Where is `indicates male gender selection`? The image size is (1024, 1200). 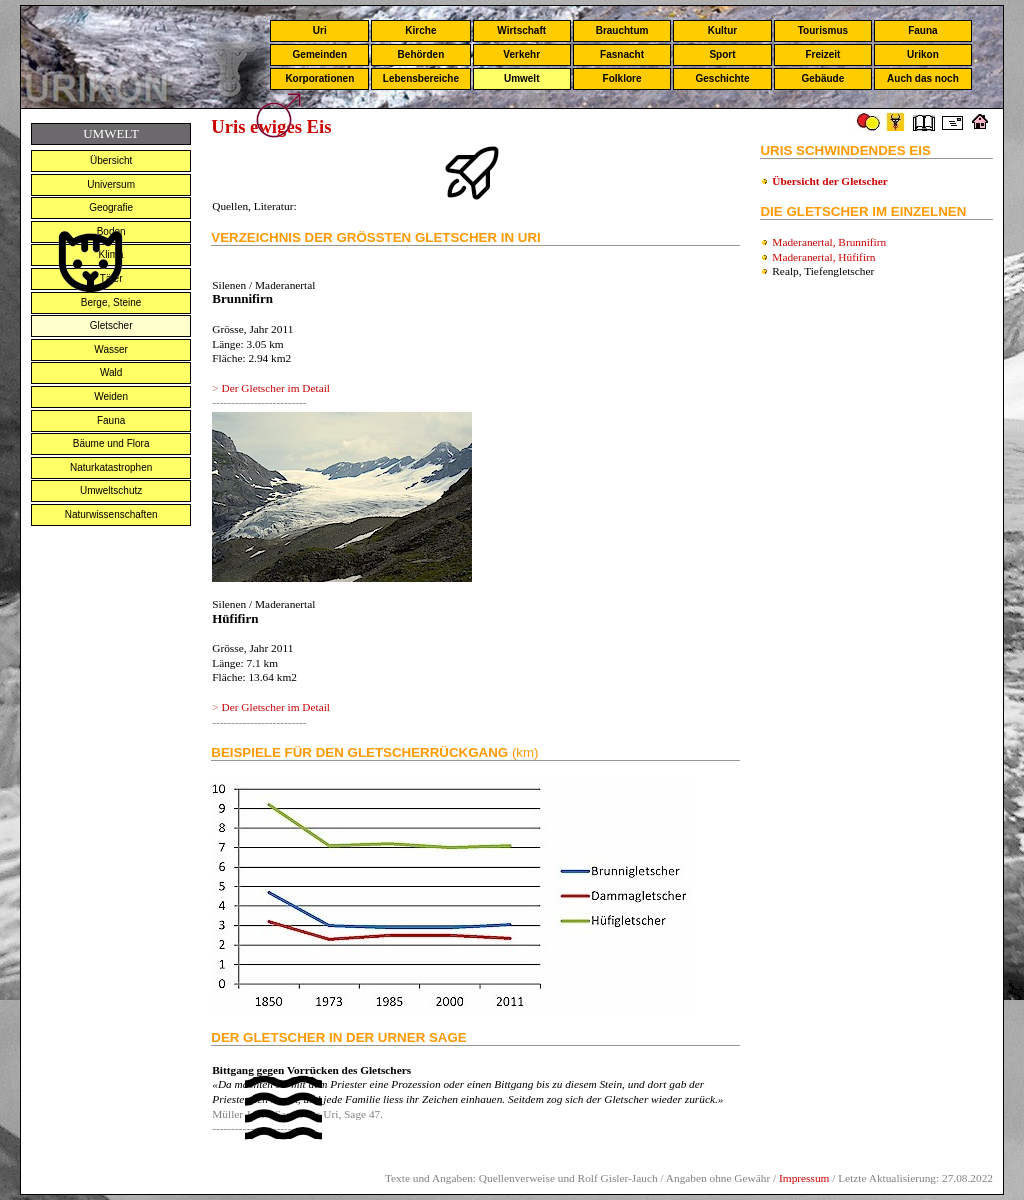 indicates male gender selection is located at coordinates (279, 114).